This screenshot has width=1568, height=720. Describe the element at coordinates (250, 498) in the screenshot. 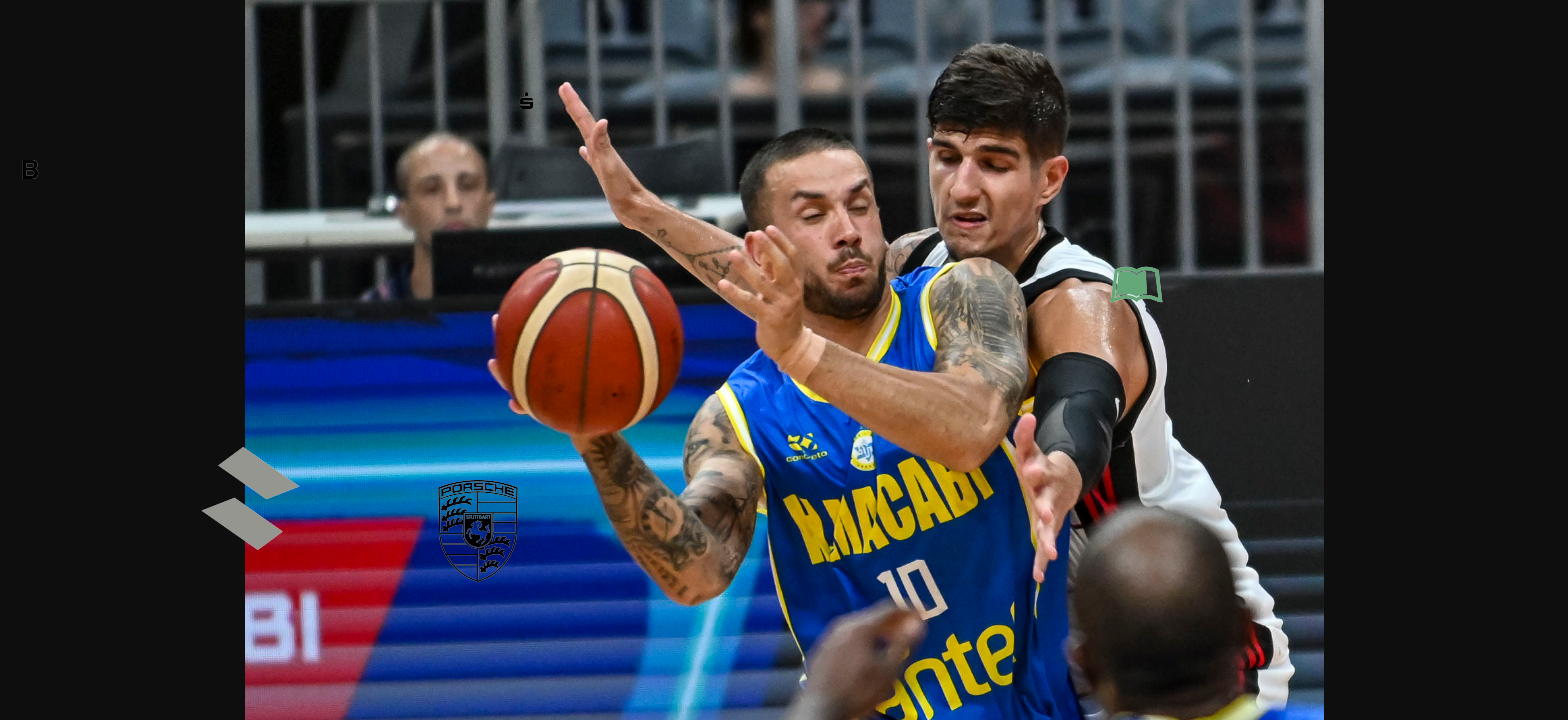

I see `nanostores library logo` at that location.